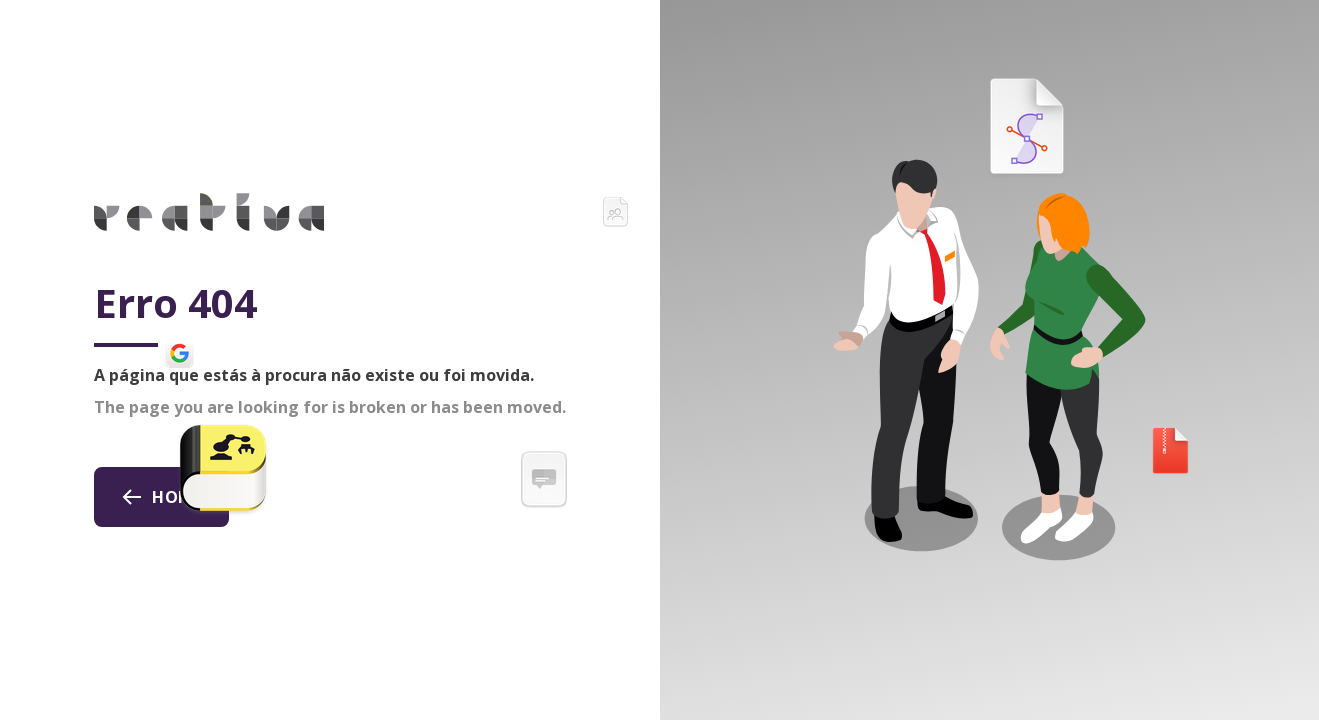  I want to click on open the manuals app, so click(223, 468).